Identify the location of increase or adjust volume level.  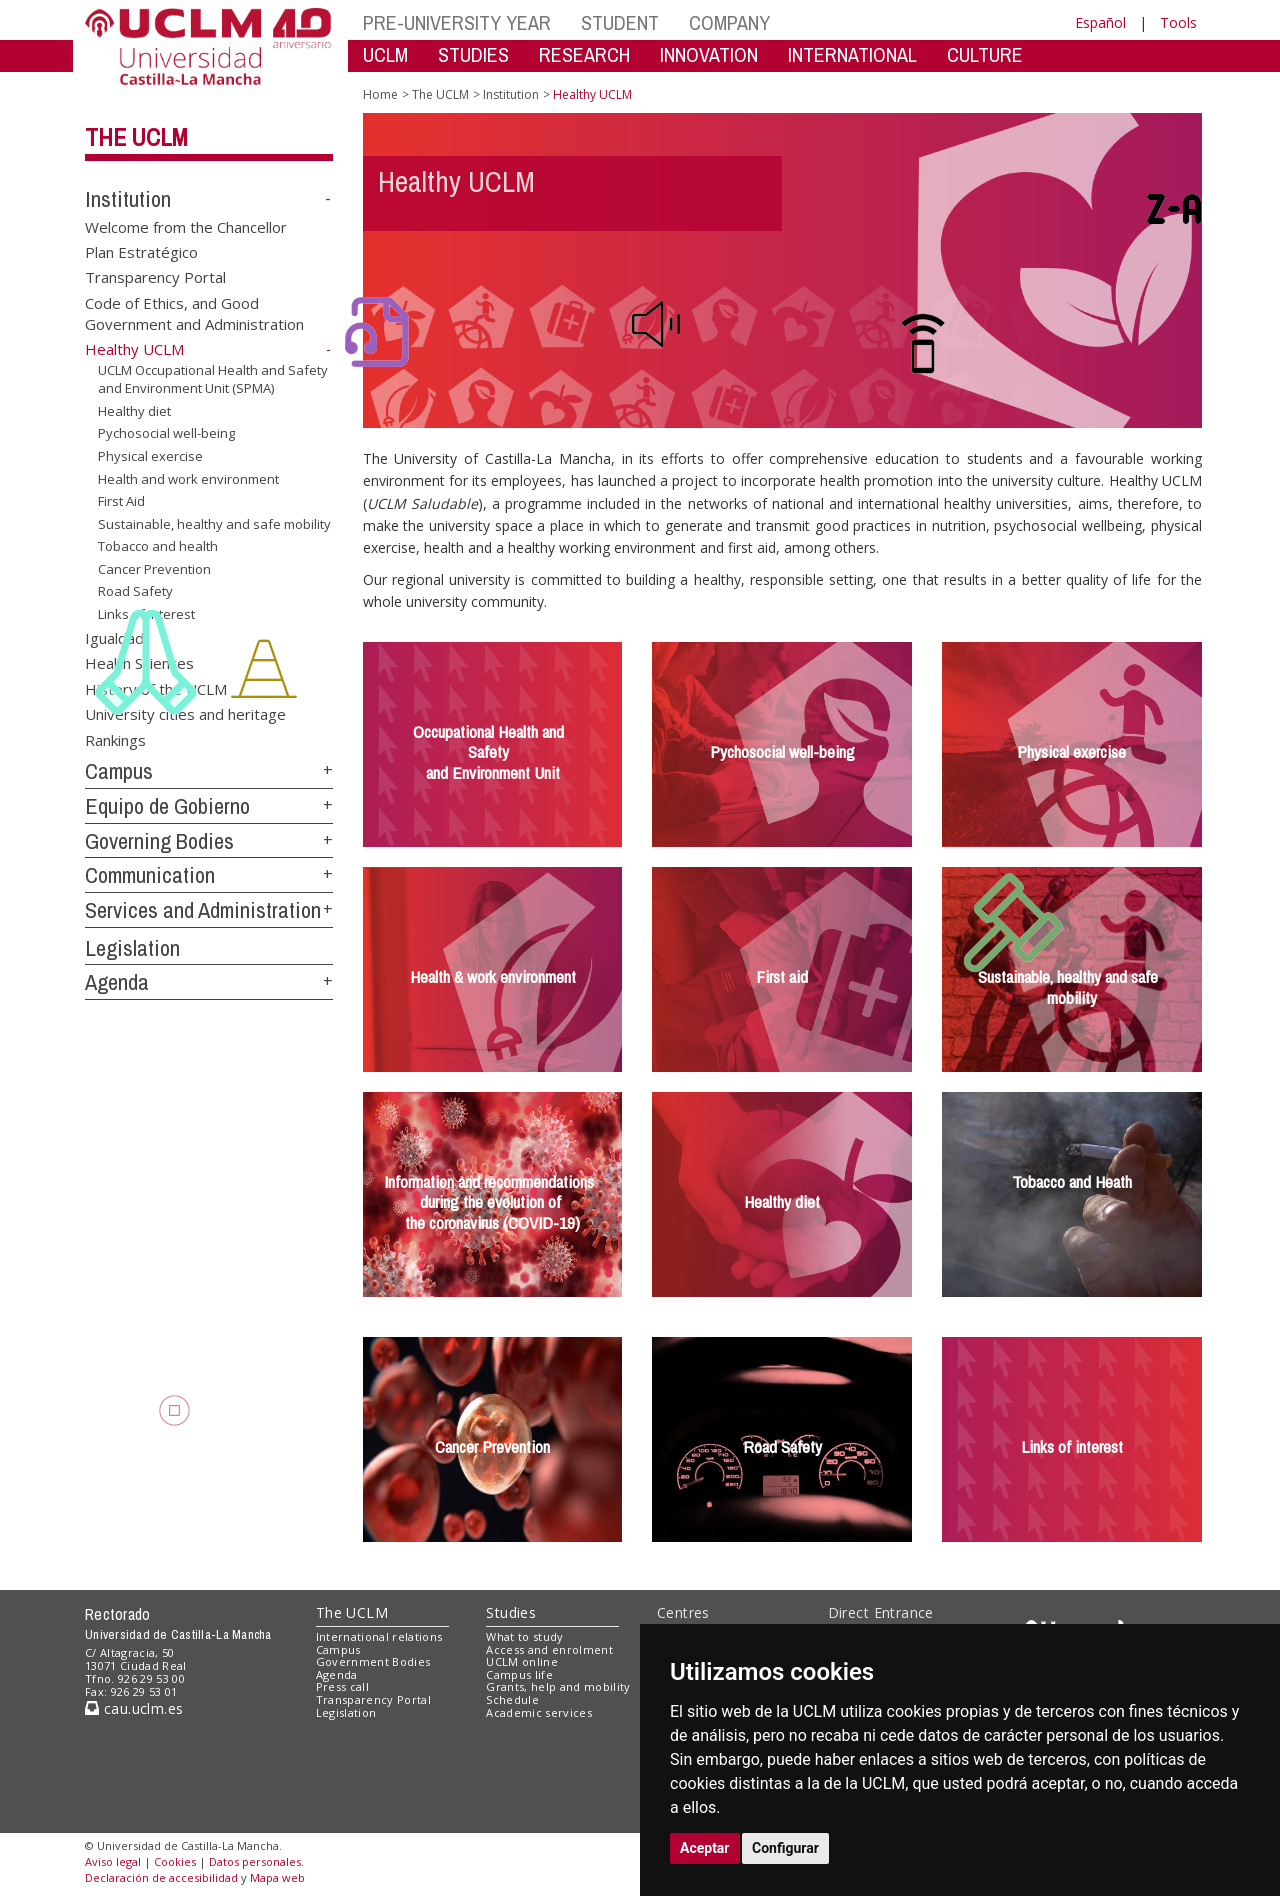
(655, 324).